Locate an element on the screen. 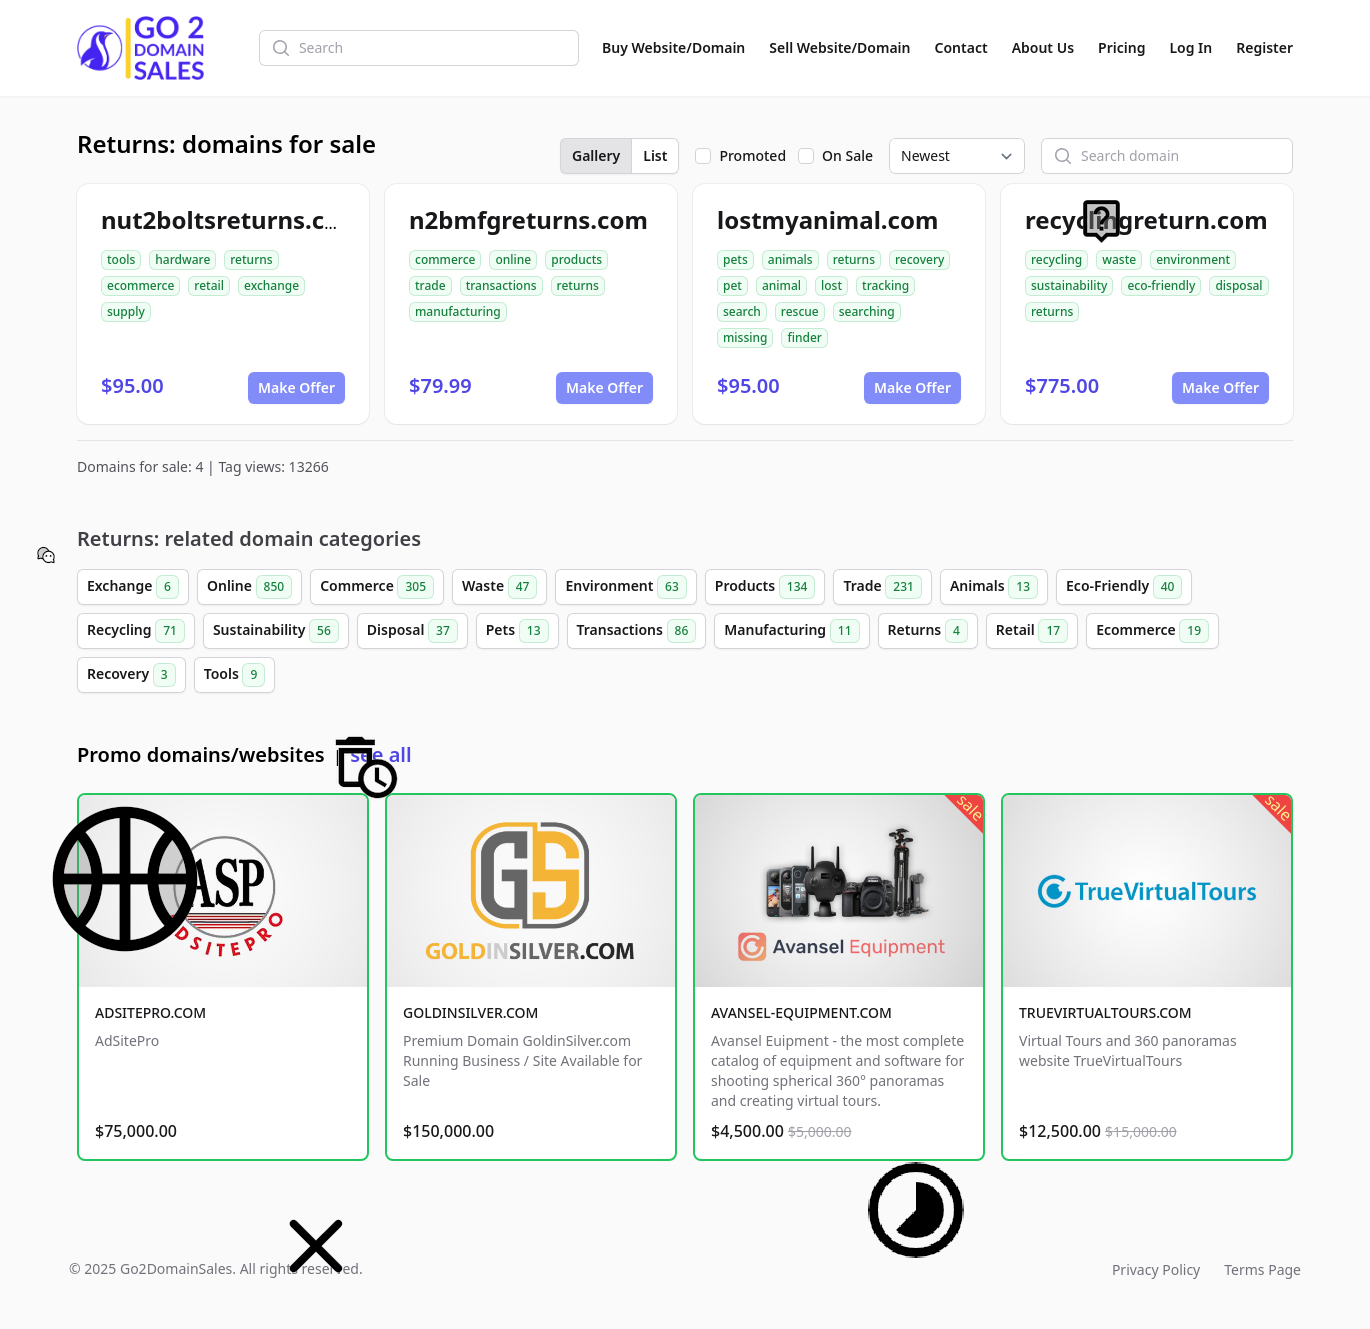  access timelapse camera mode is located at coordinates (916, 1210).